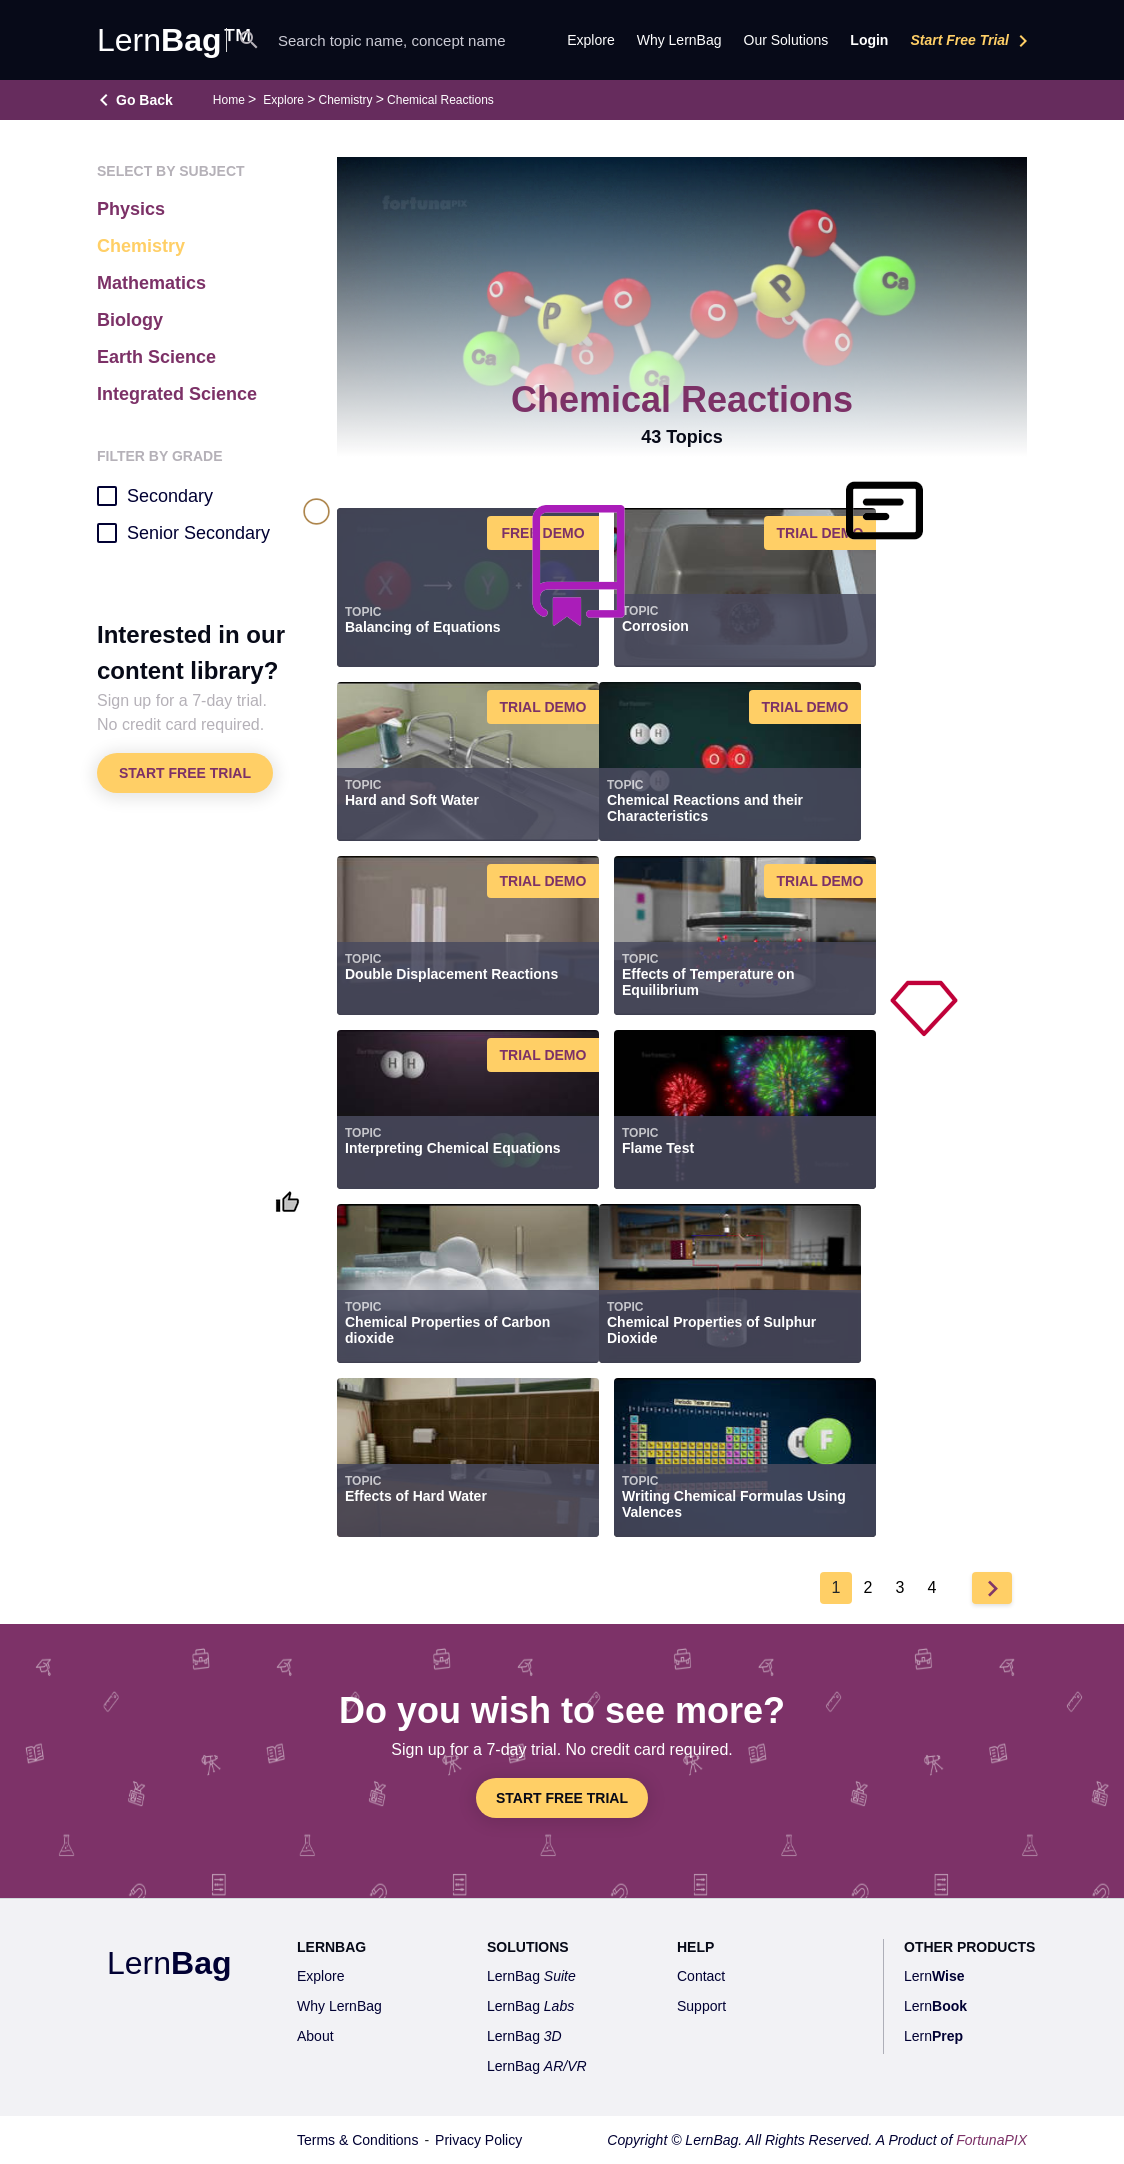 This screenshot has width=1124, height=2164. I want to click on unselected radio button or checkbox option, so click(316, 511).